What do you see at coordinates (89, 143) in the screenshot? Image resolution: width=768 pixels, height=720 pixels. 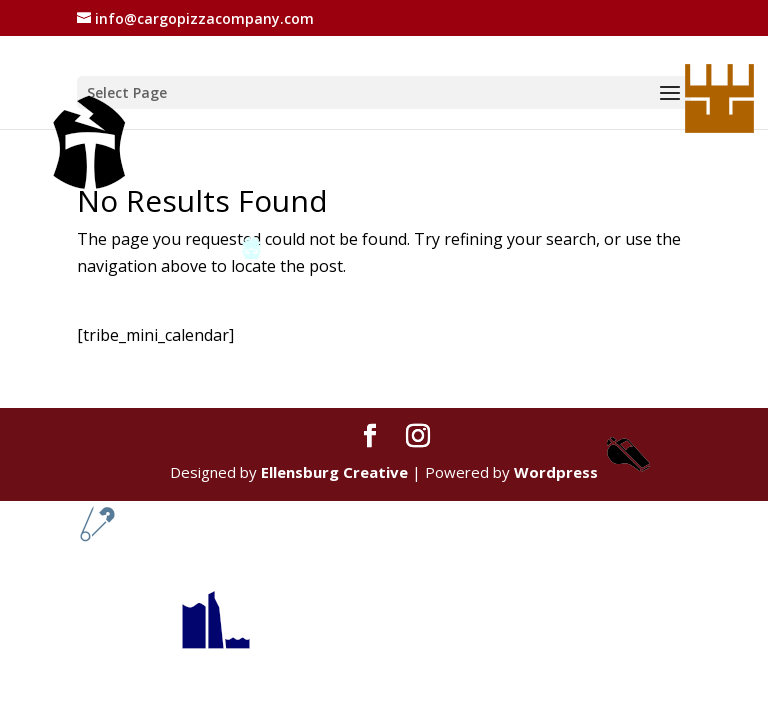 I see `indicates damaged or broken armor status` at bounding box center [89, 143].